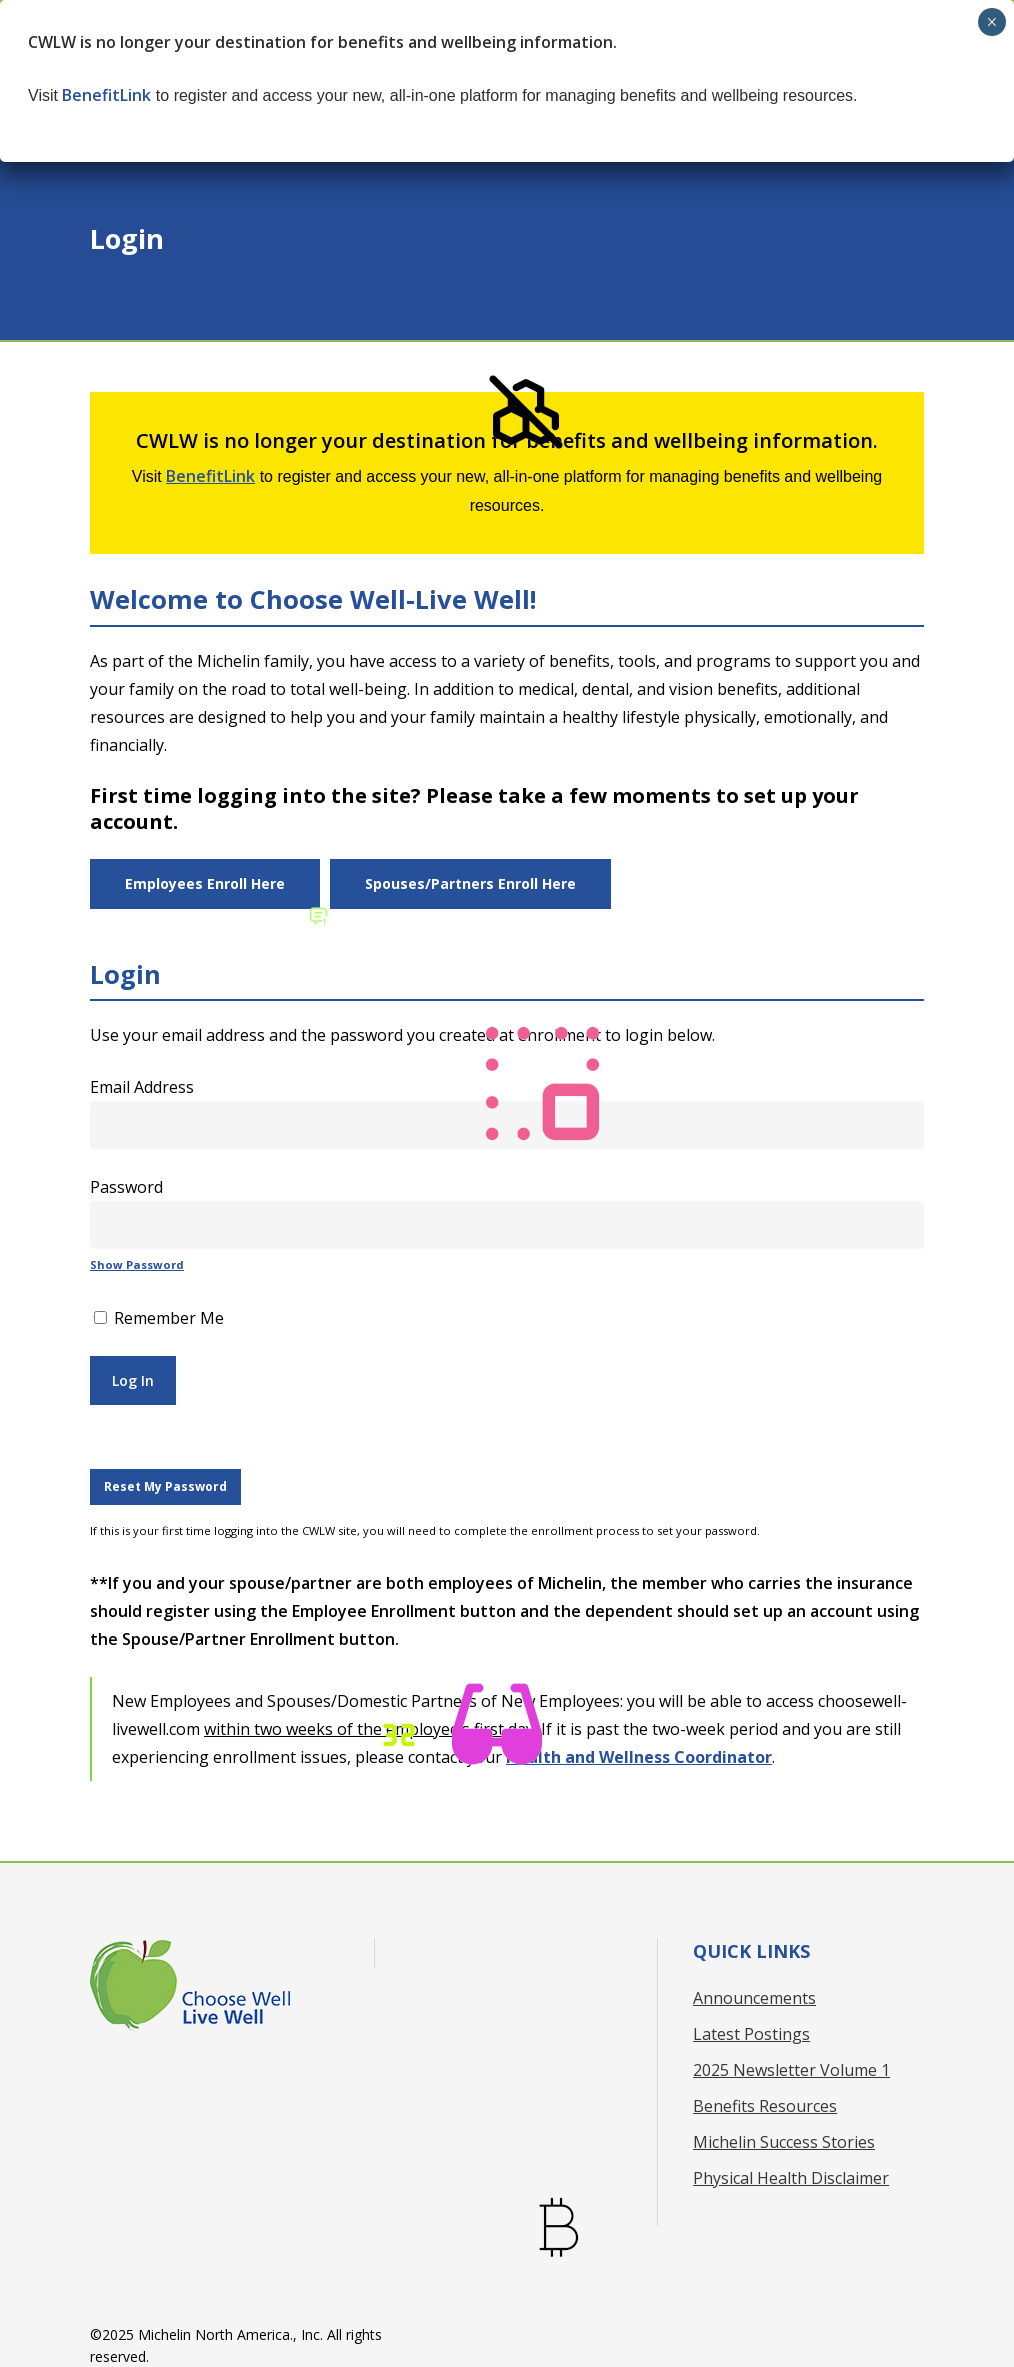 The width and height of the screenshot is (1014, 2367). I want to click on message requires attention or action, so click(318, 915).